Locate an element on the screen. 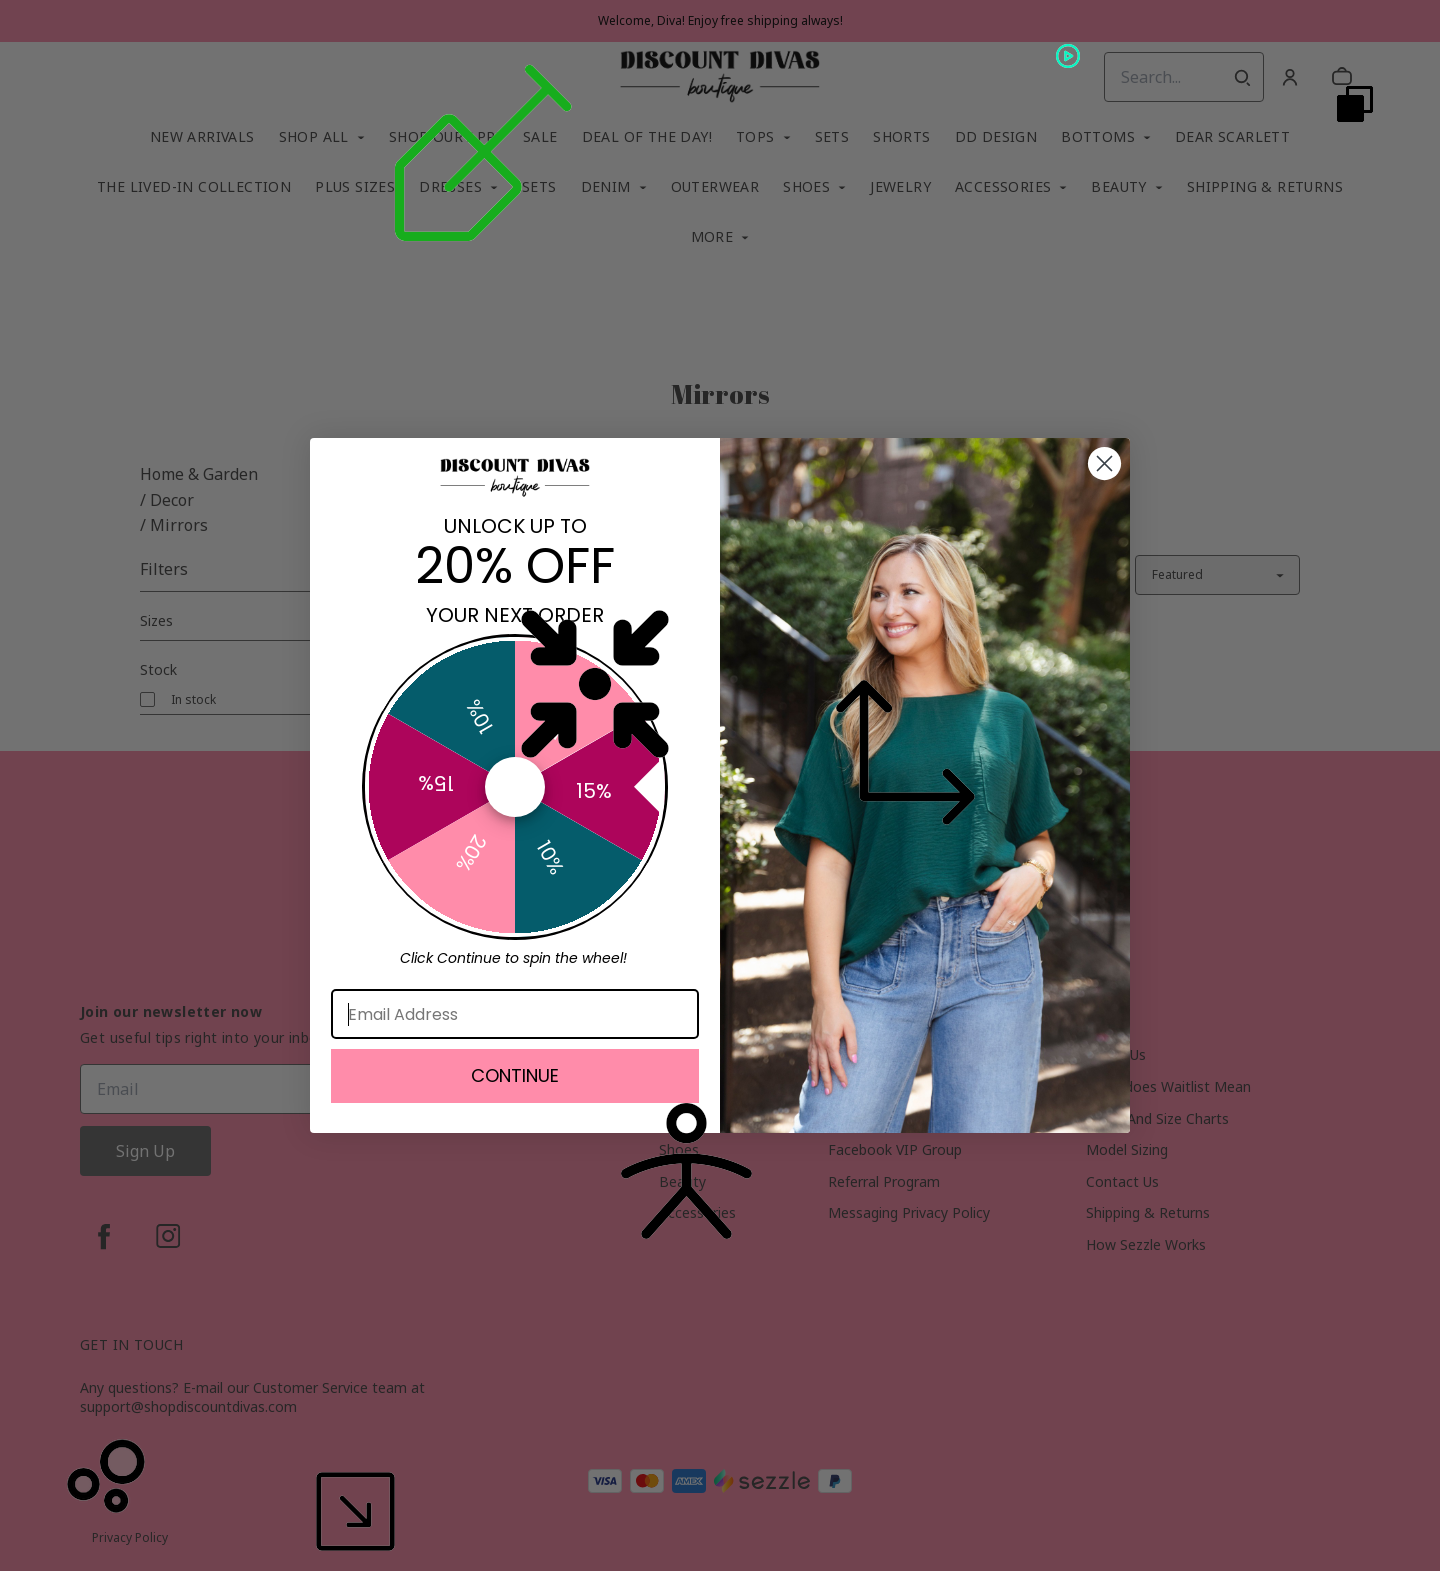 Image resolution: width=1440 pixels, height=1571 pixels. vector path or directional control point is located at coordinates (899, 749).